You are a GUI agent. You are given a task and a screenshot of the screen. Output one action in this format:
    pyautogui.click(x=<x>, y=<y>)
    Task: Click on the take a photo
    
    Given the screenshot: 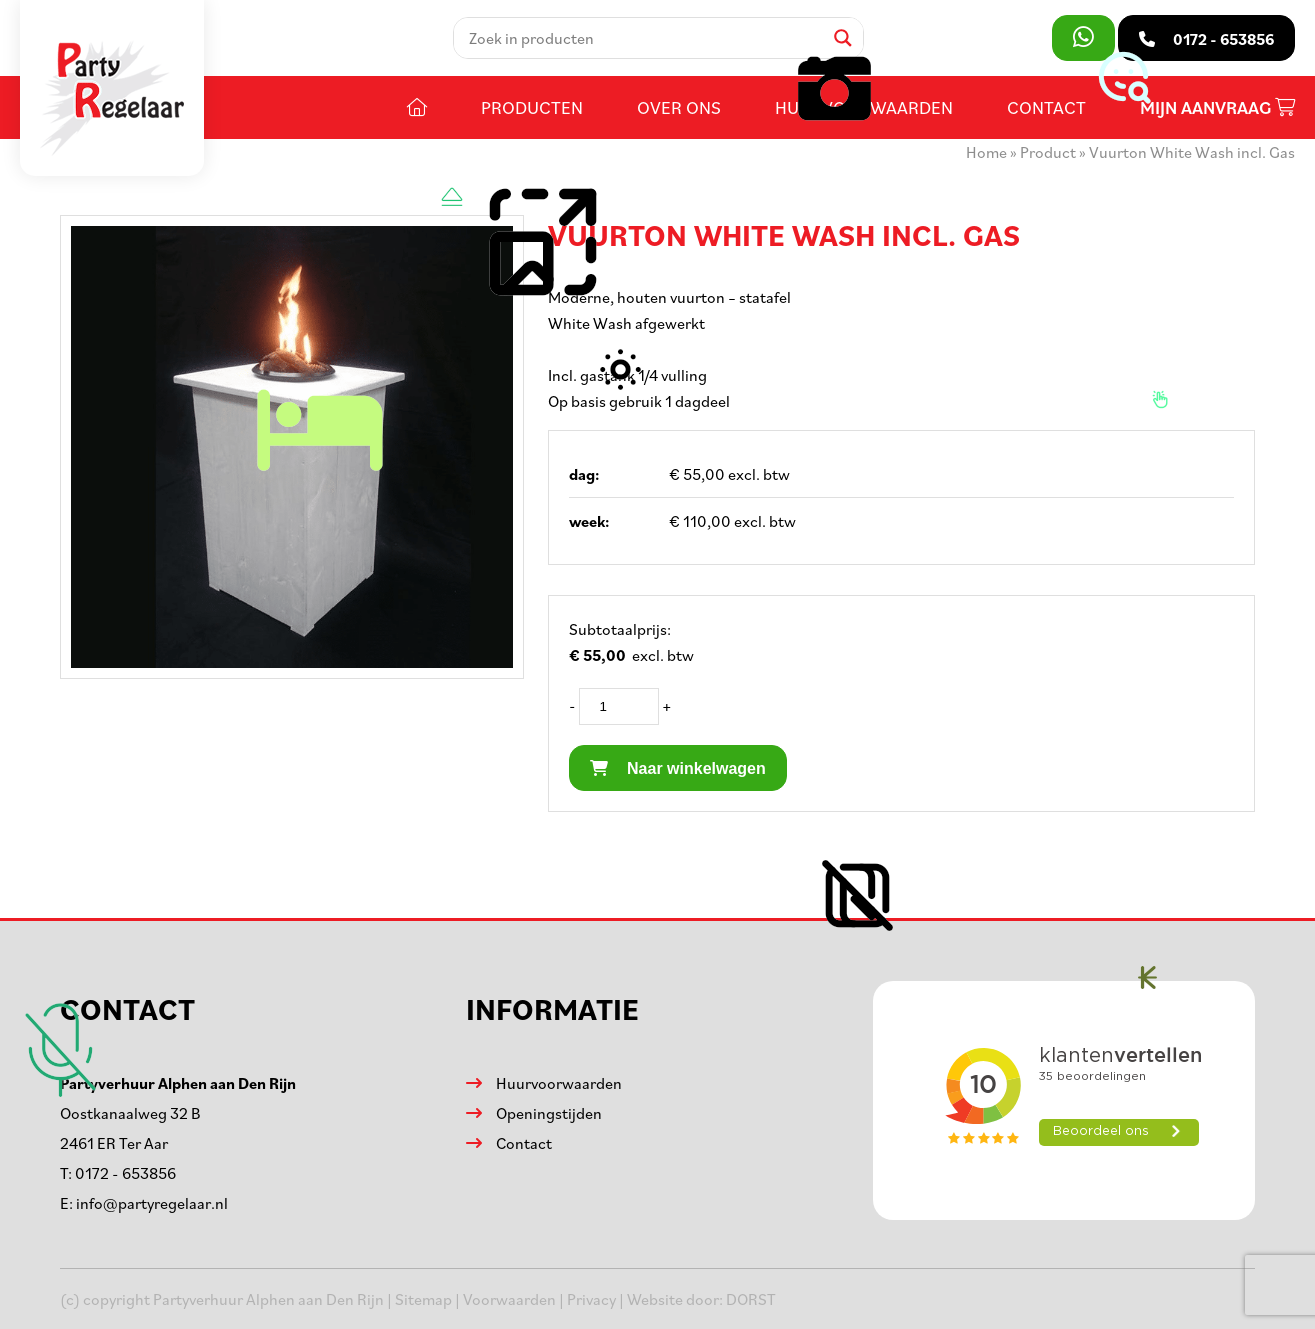 What is the action you would take?
    pyautogui.click(x=834, y=88)
    